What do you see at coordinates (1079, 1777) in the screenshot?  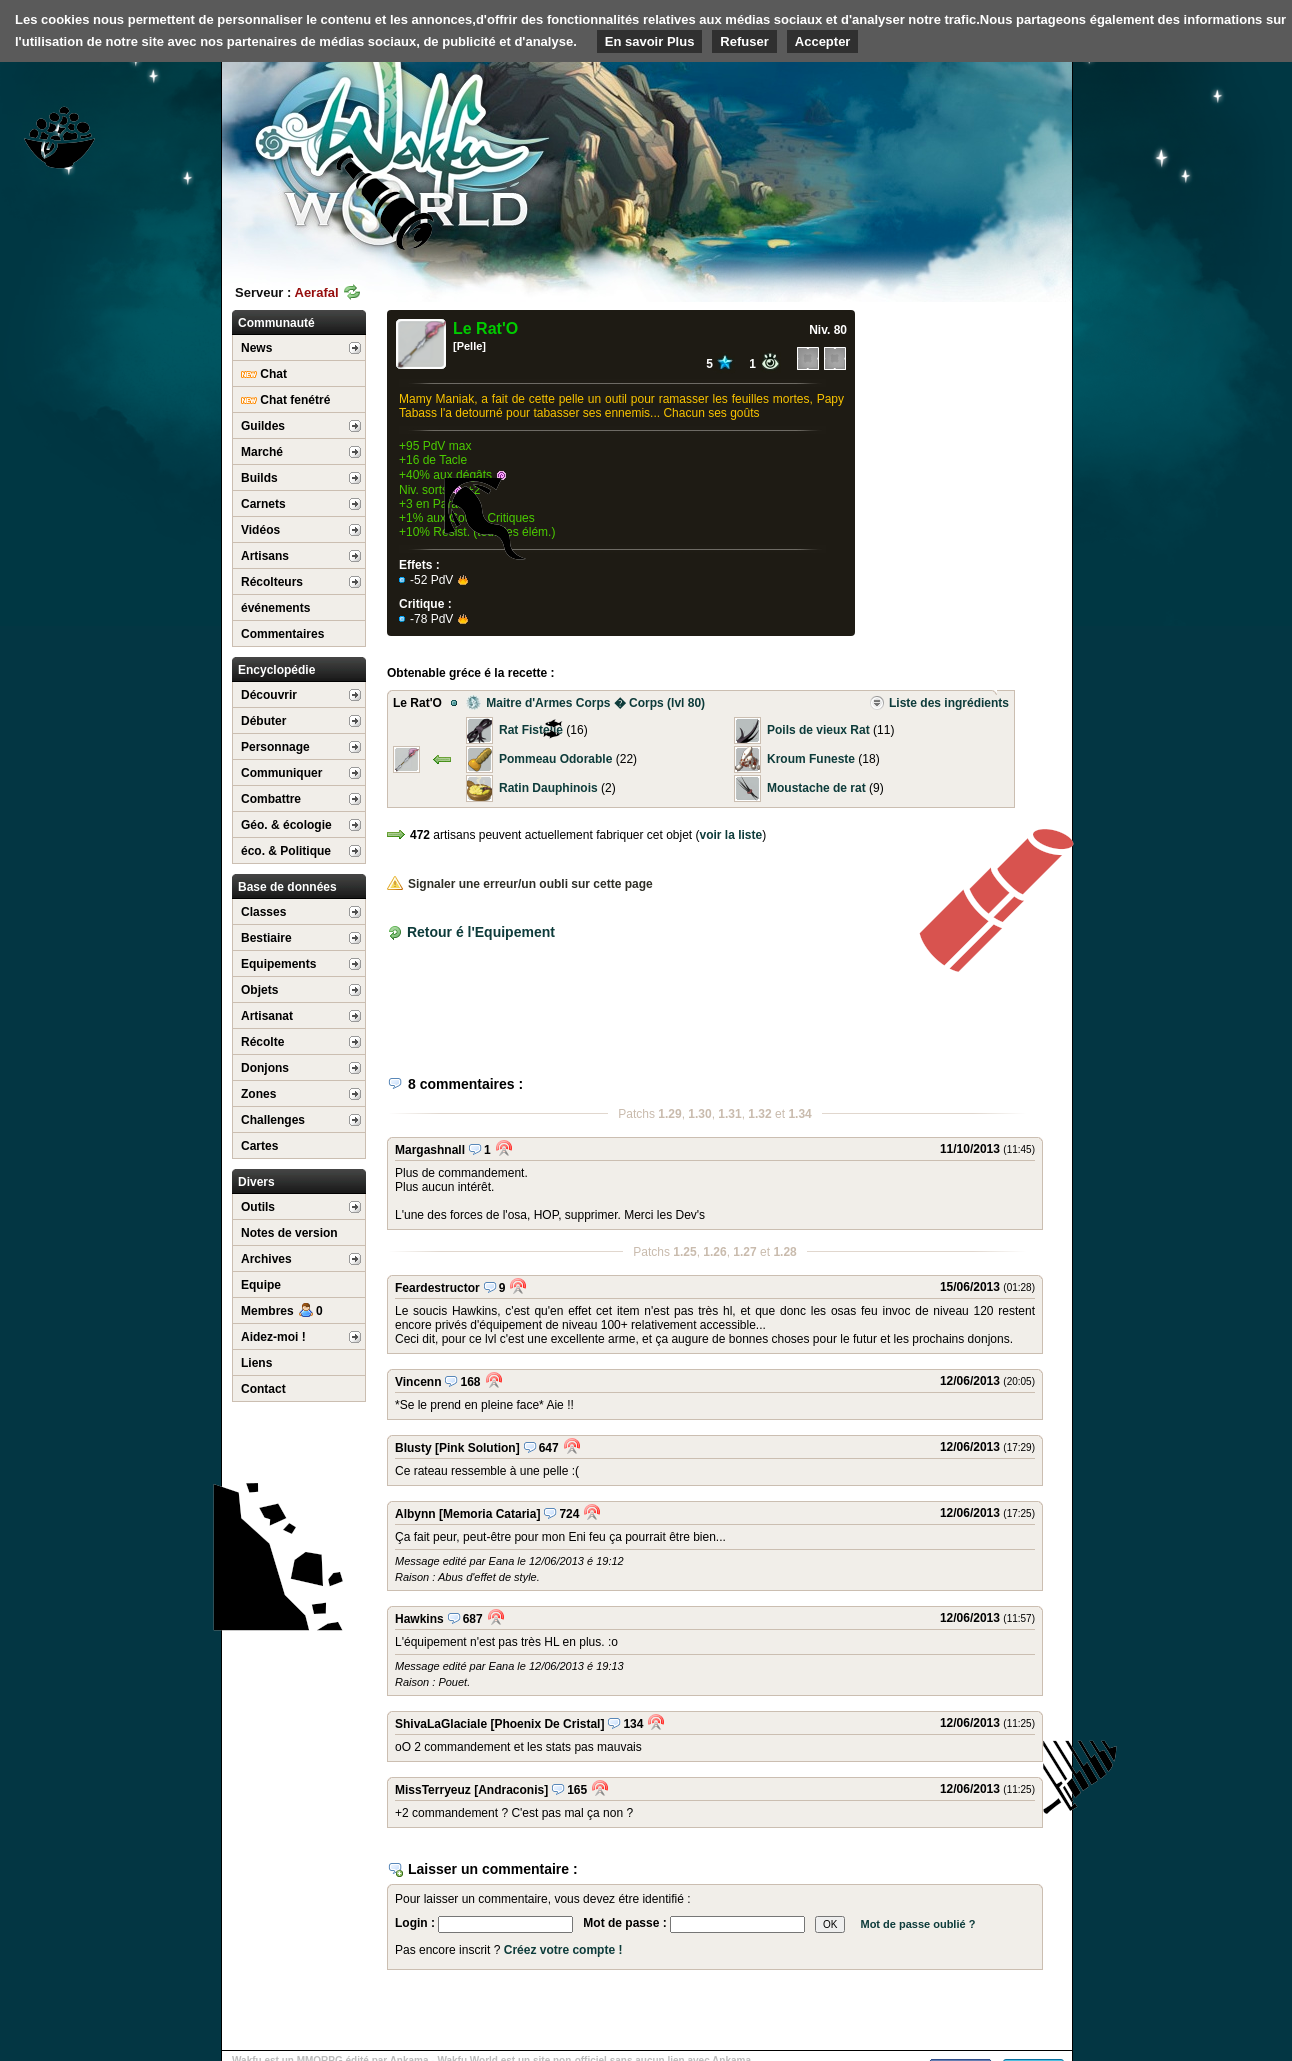 I see `attack or combat action button` at bounding box center [1079, 1777].